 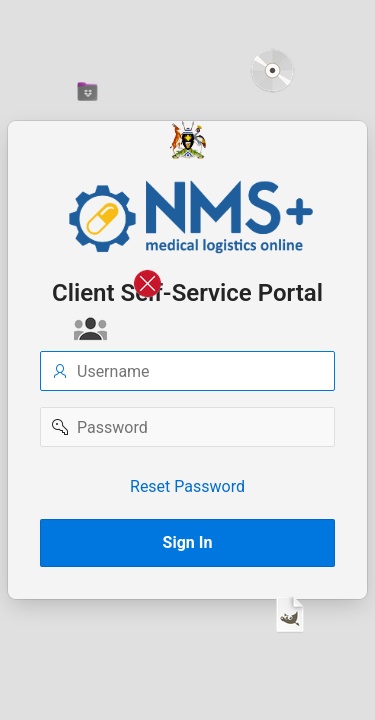 I want to click on indicates shared access with all users, so click(x=90, y=325).